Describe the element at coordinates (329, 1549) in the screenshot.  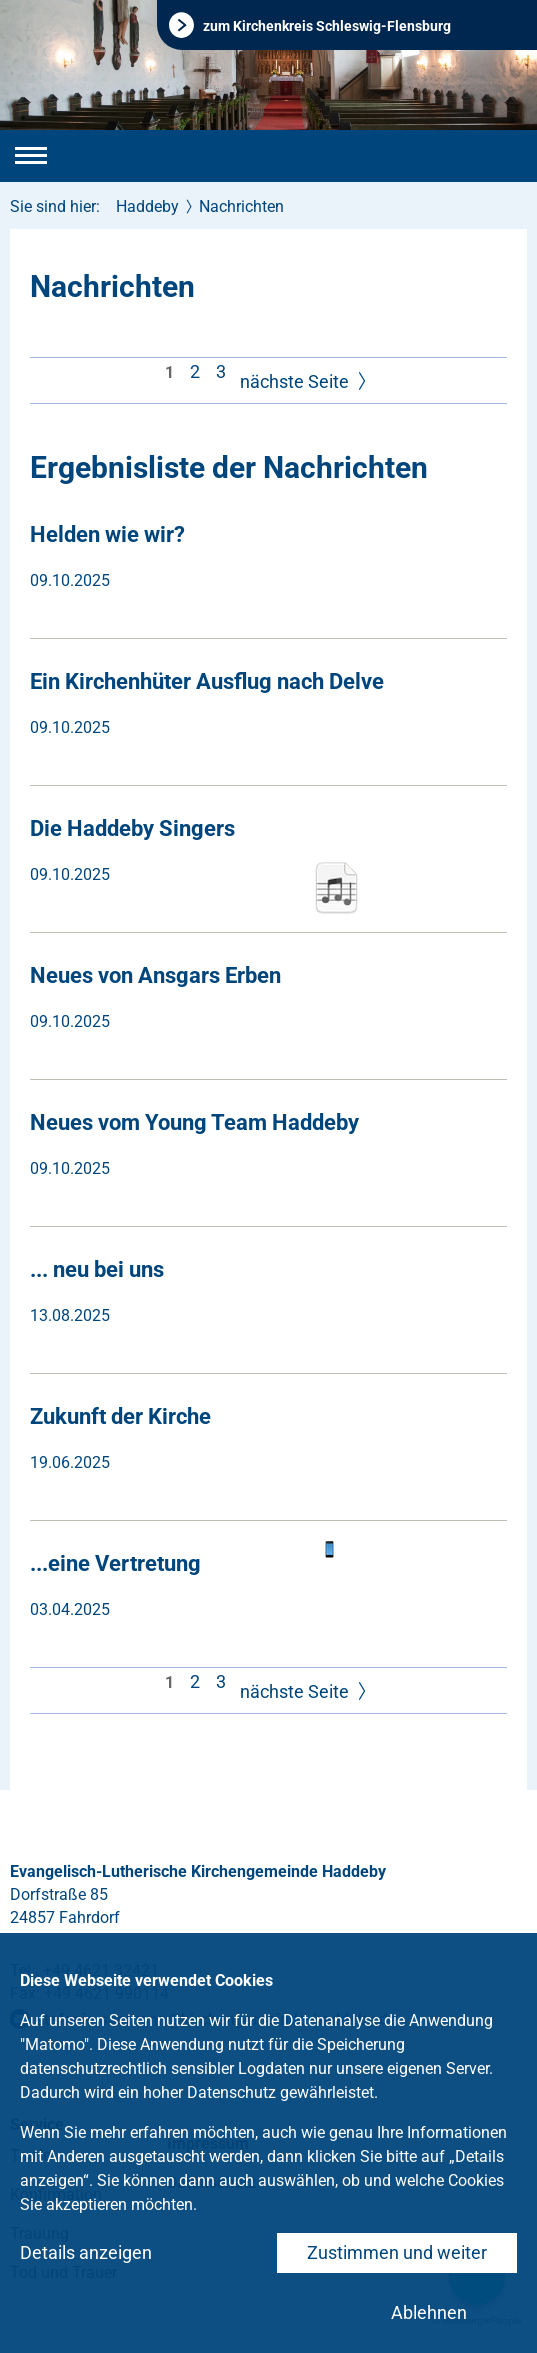
I see `indicates a connected iPhone device` at that location.